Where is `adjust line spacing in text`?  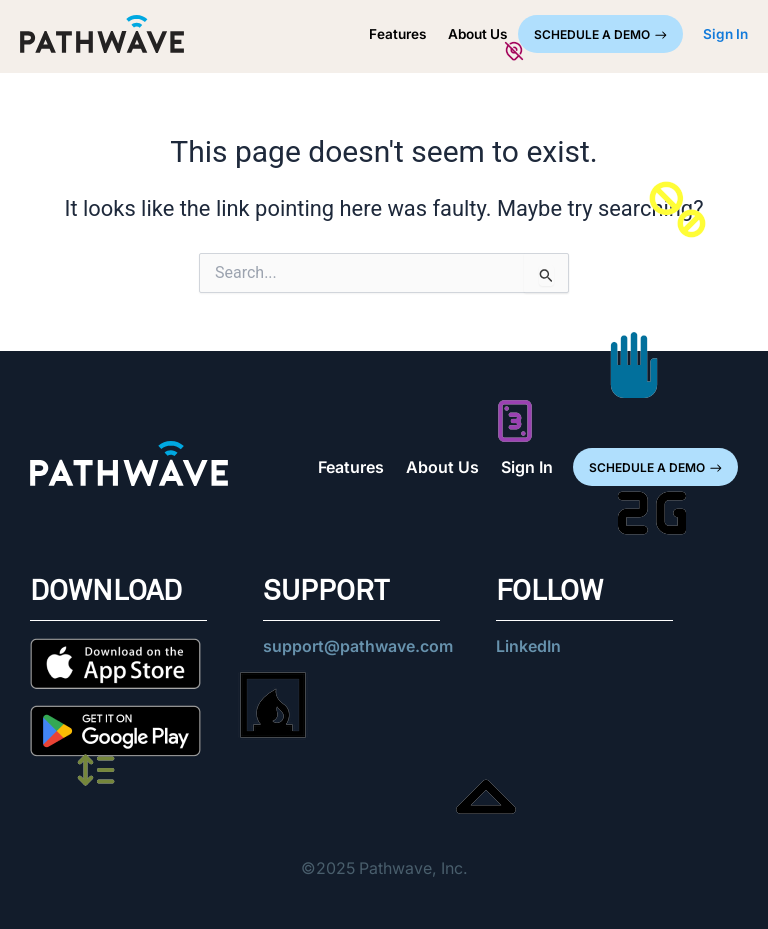
adjust line spacing in text is located at coordinates (97, 770).